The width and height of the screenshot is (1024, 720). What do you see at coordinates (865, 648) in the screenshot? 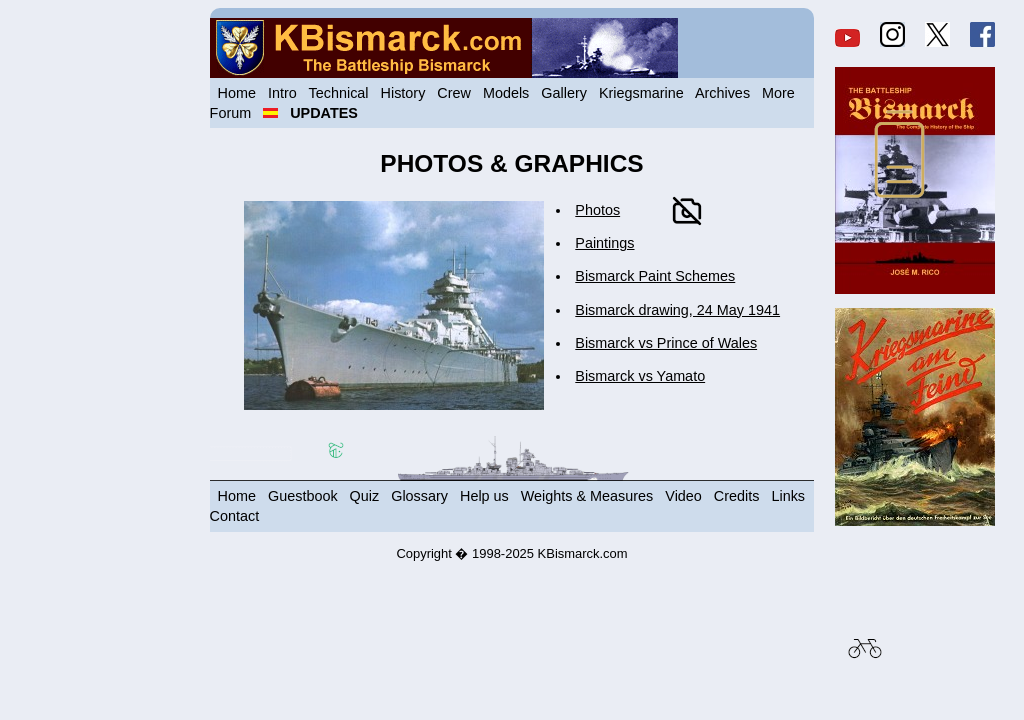
I see `select bicycle as transportation mode` at bounding box center [865, 648].